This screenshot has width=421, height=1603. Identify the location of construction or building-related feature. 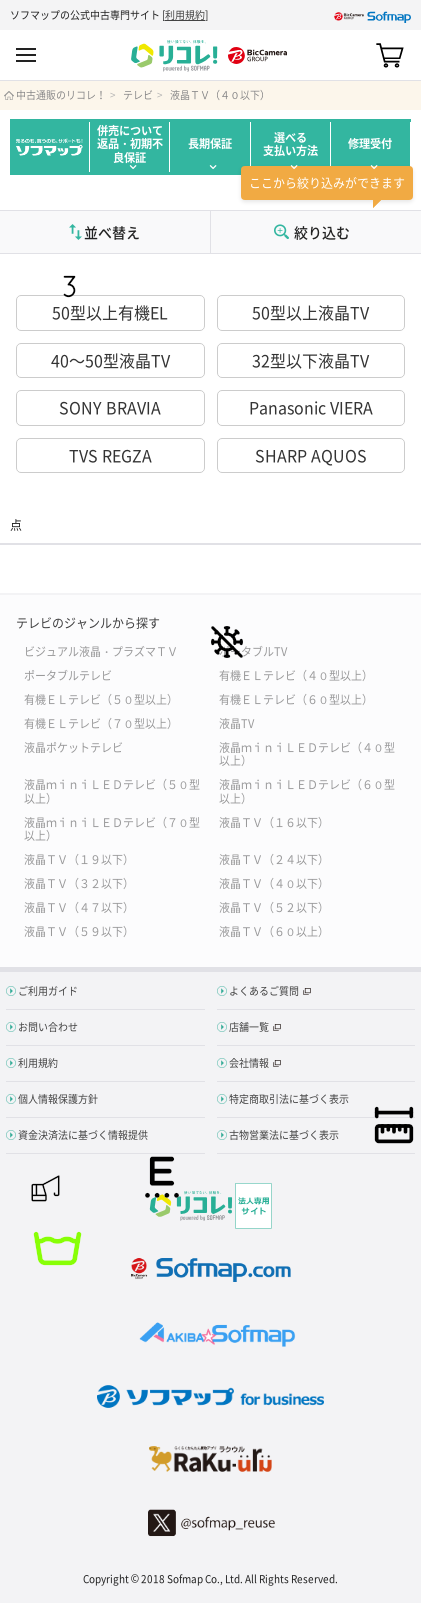
(46, 1190).